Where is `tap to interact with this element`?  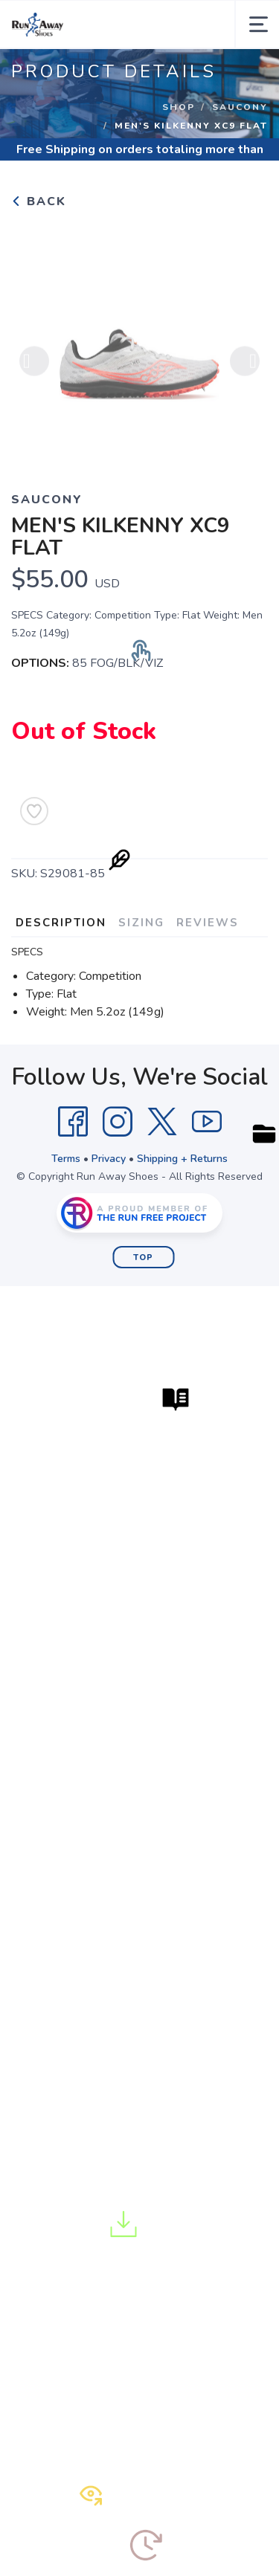 tap to interact with this element is located at coordinates (141, 651).